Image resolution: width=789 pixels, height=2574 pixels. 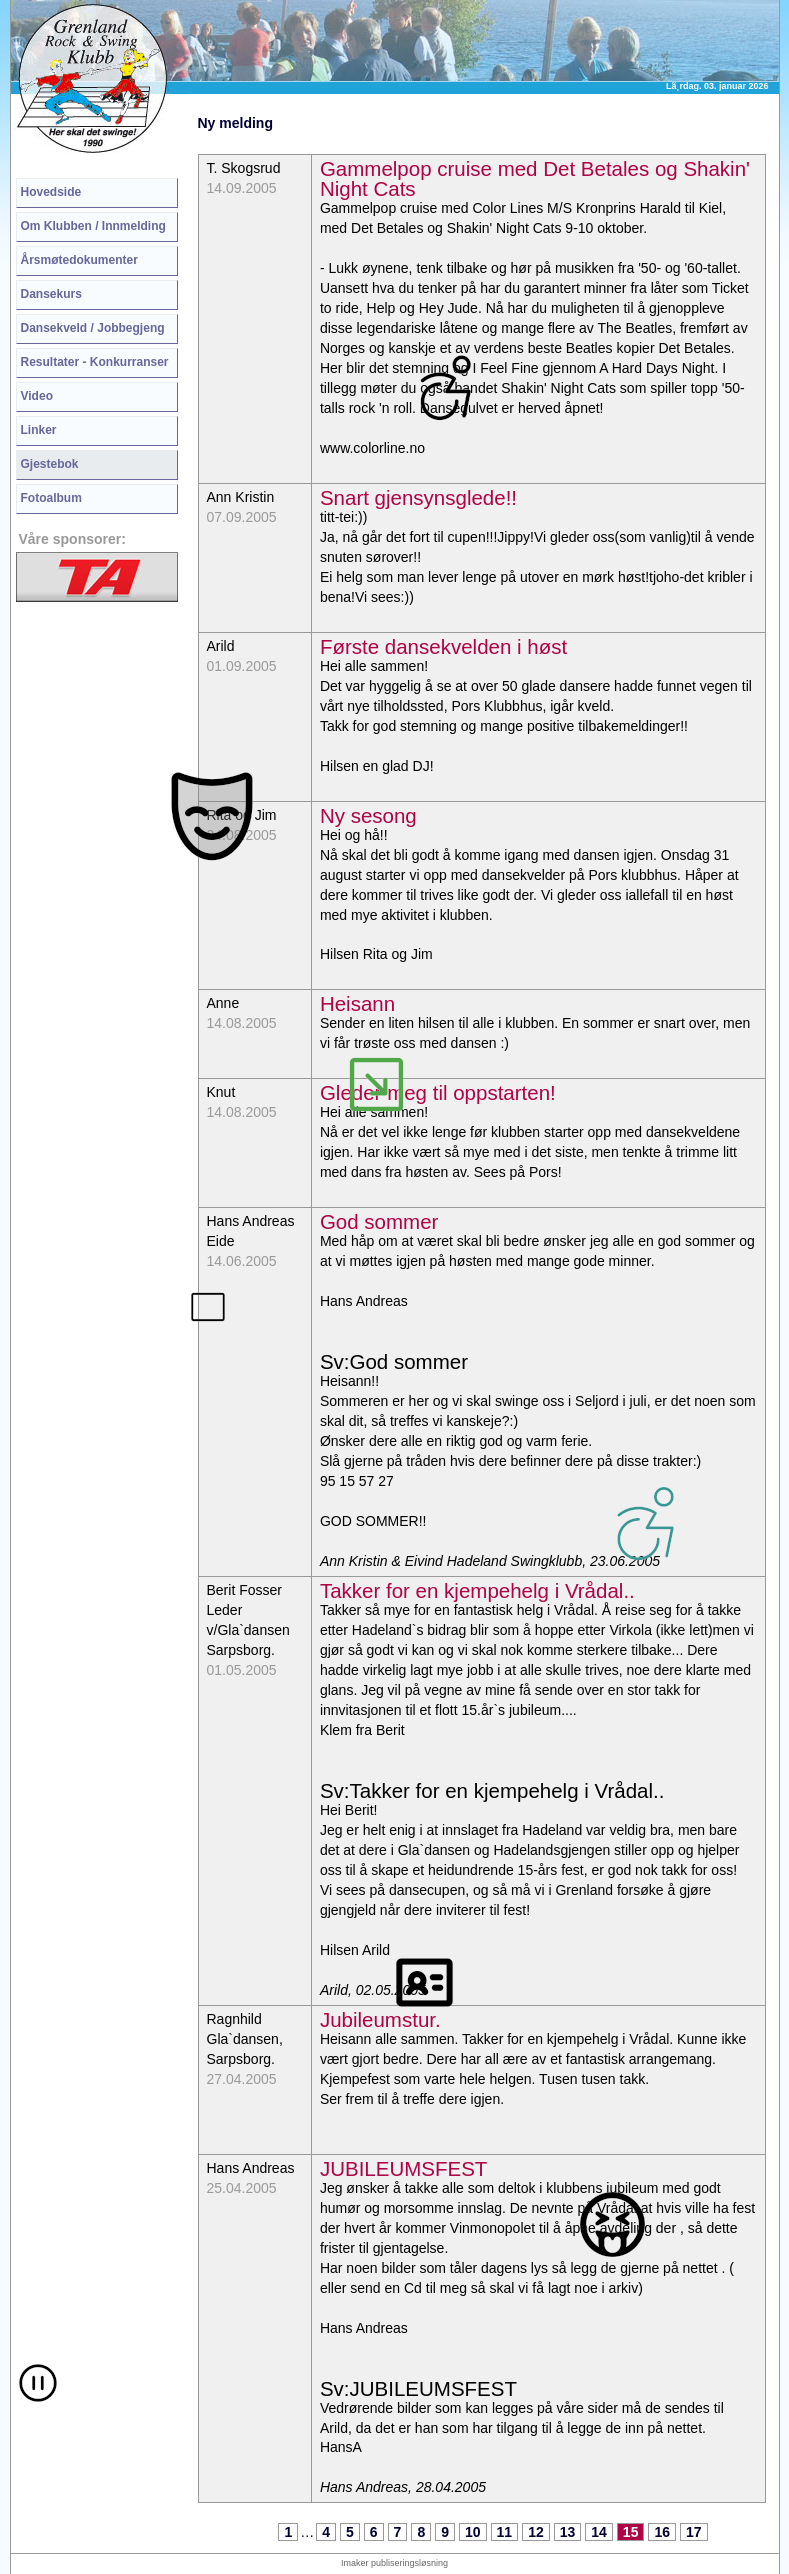 I want to click on navigate to the next item diagonally, so click(x=376, y=1084).